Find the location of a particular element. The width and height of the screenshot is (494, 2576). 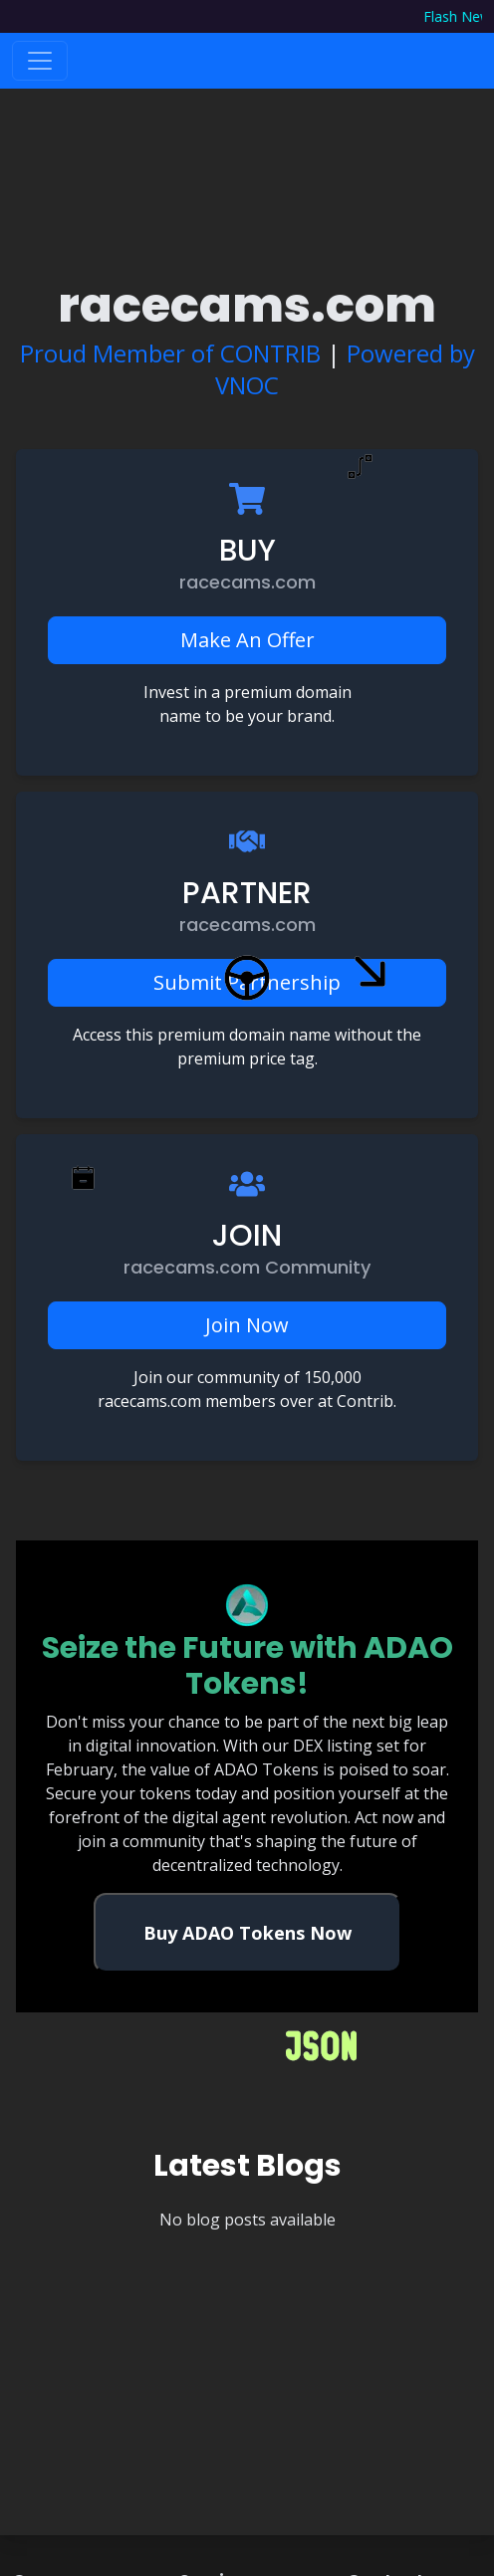

access vehicle or driving controls is located at coordinates (247, 978).